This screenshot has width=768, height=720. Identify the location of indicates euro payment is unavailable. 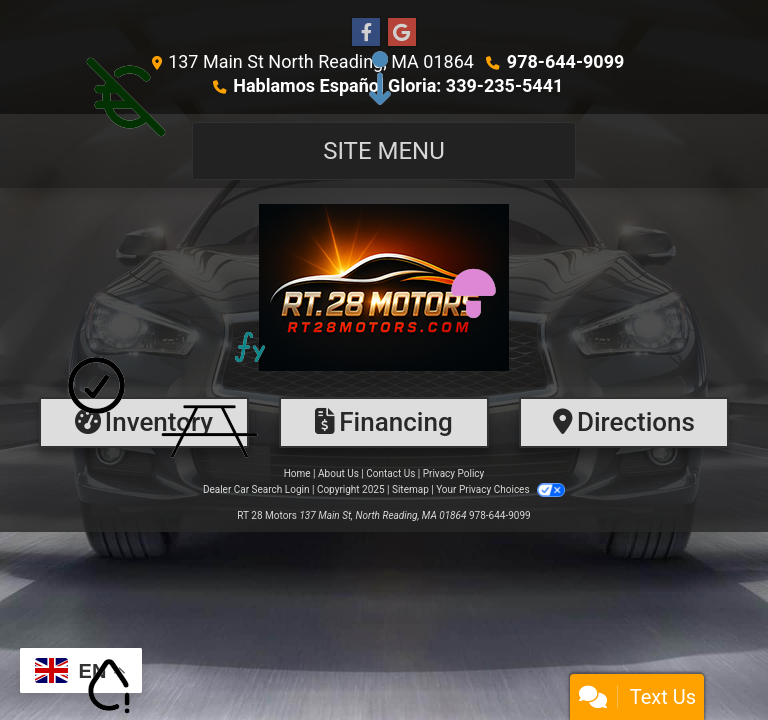
(126, 97).